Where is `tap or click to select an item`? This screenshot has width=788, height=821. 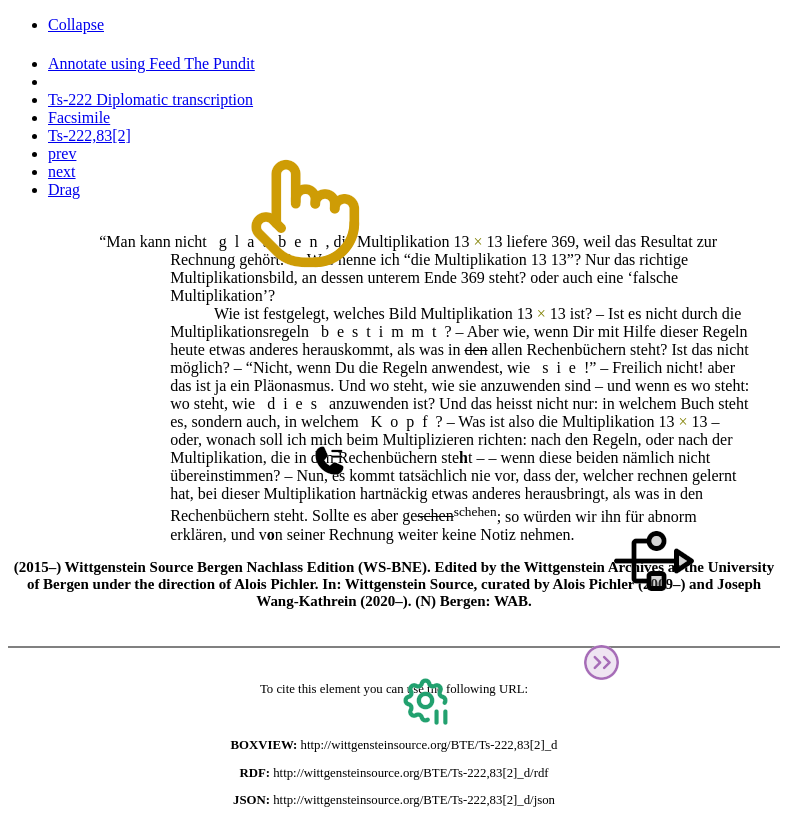
tap or click to select an item is located at coordinates (305, 213).